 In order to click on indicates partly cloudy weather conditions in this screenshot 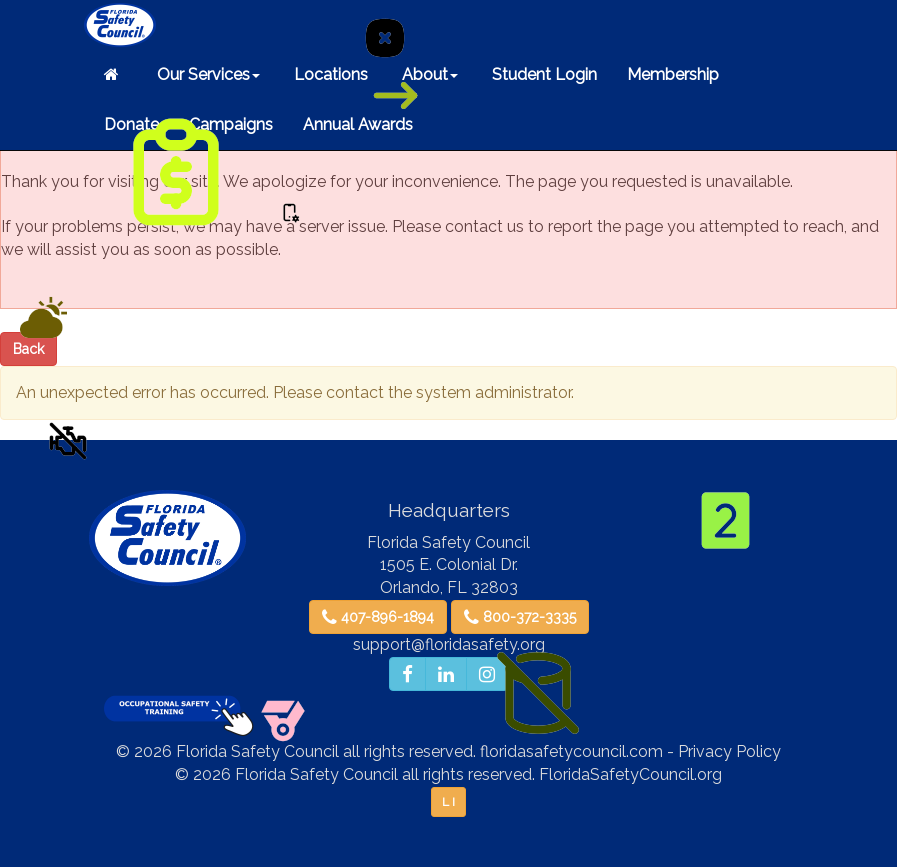, I will do `click(43, 317)`.